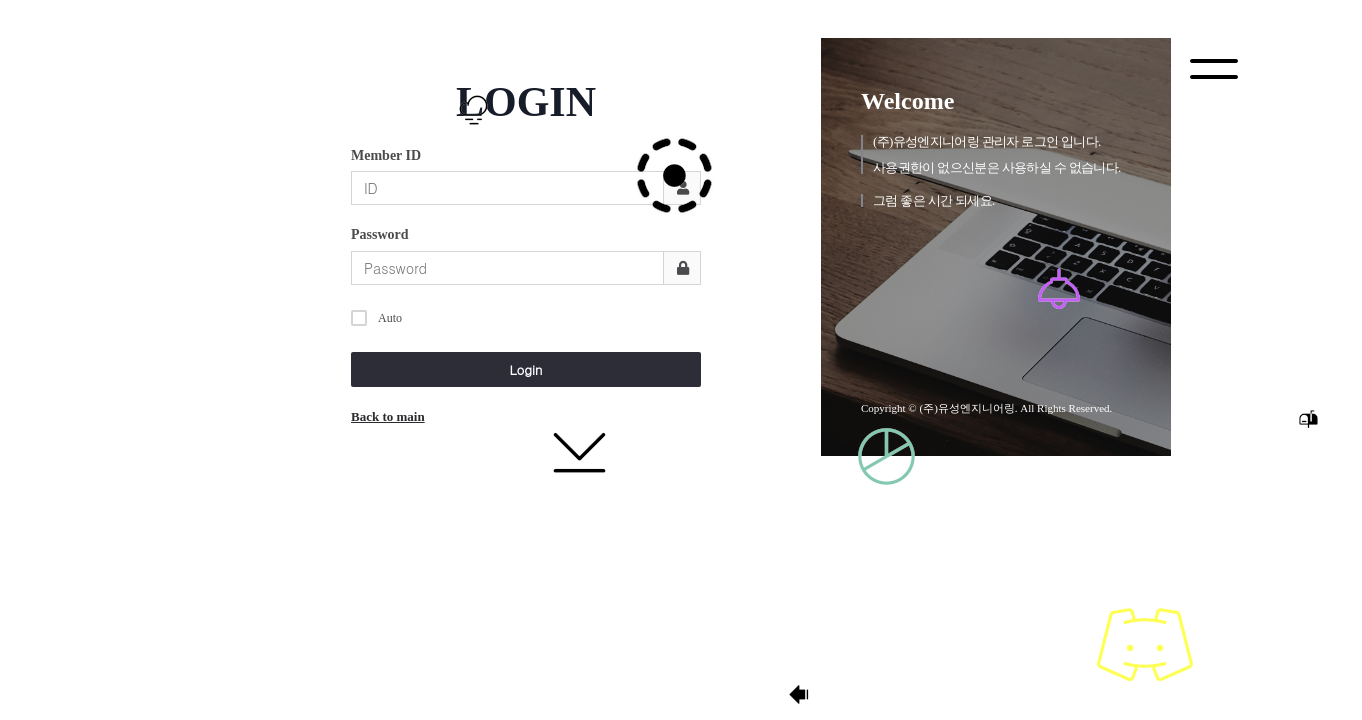 This screenshot has width=1362, height=720. What do you see at coordinates (1145, 643) in the screenshot?
I see `open Discord` at bounding box center [1145, 643].